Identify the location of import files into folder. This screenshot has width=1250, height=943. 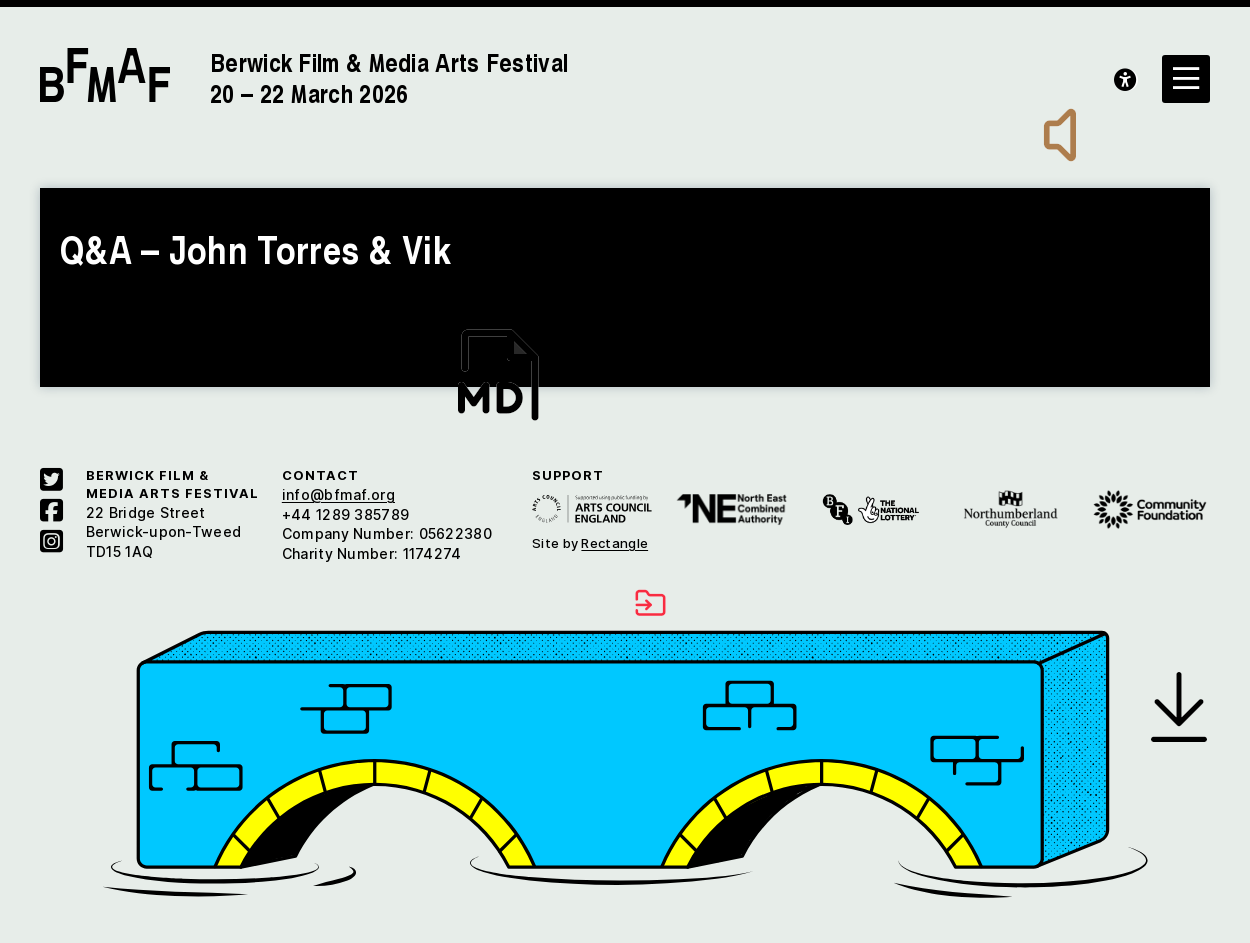
(650, 603).